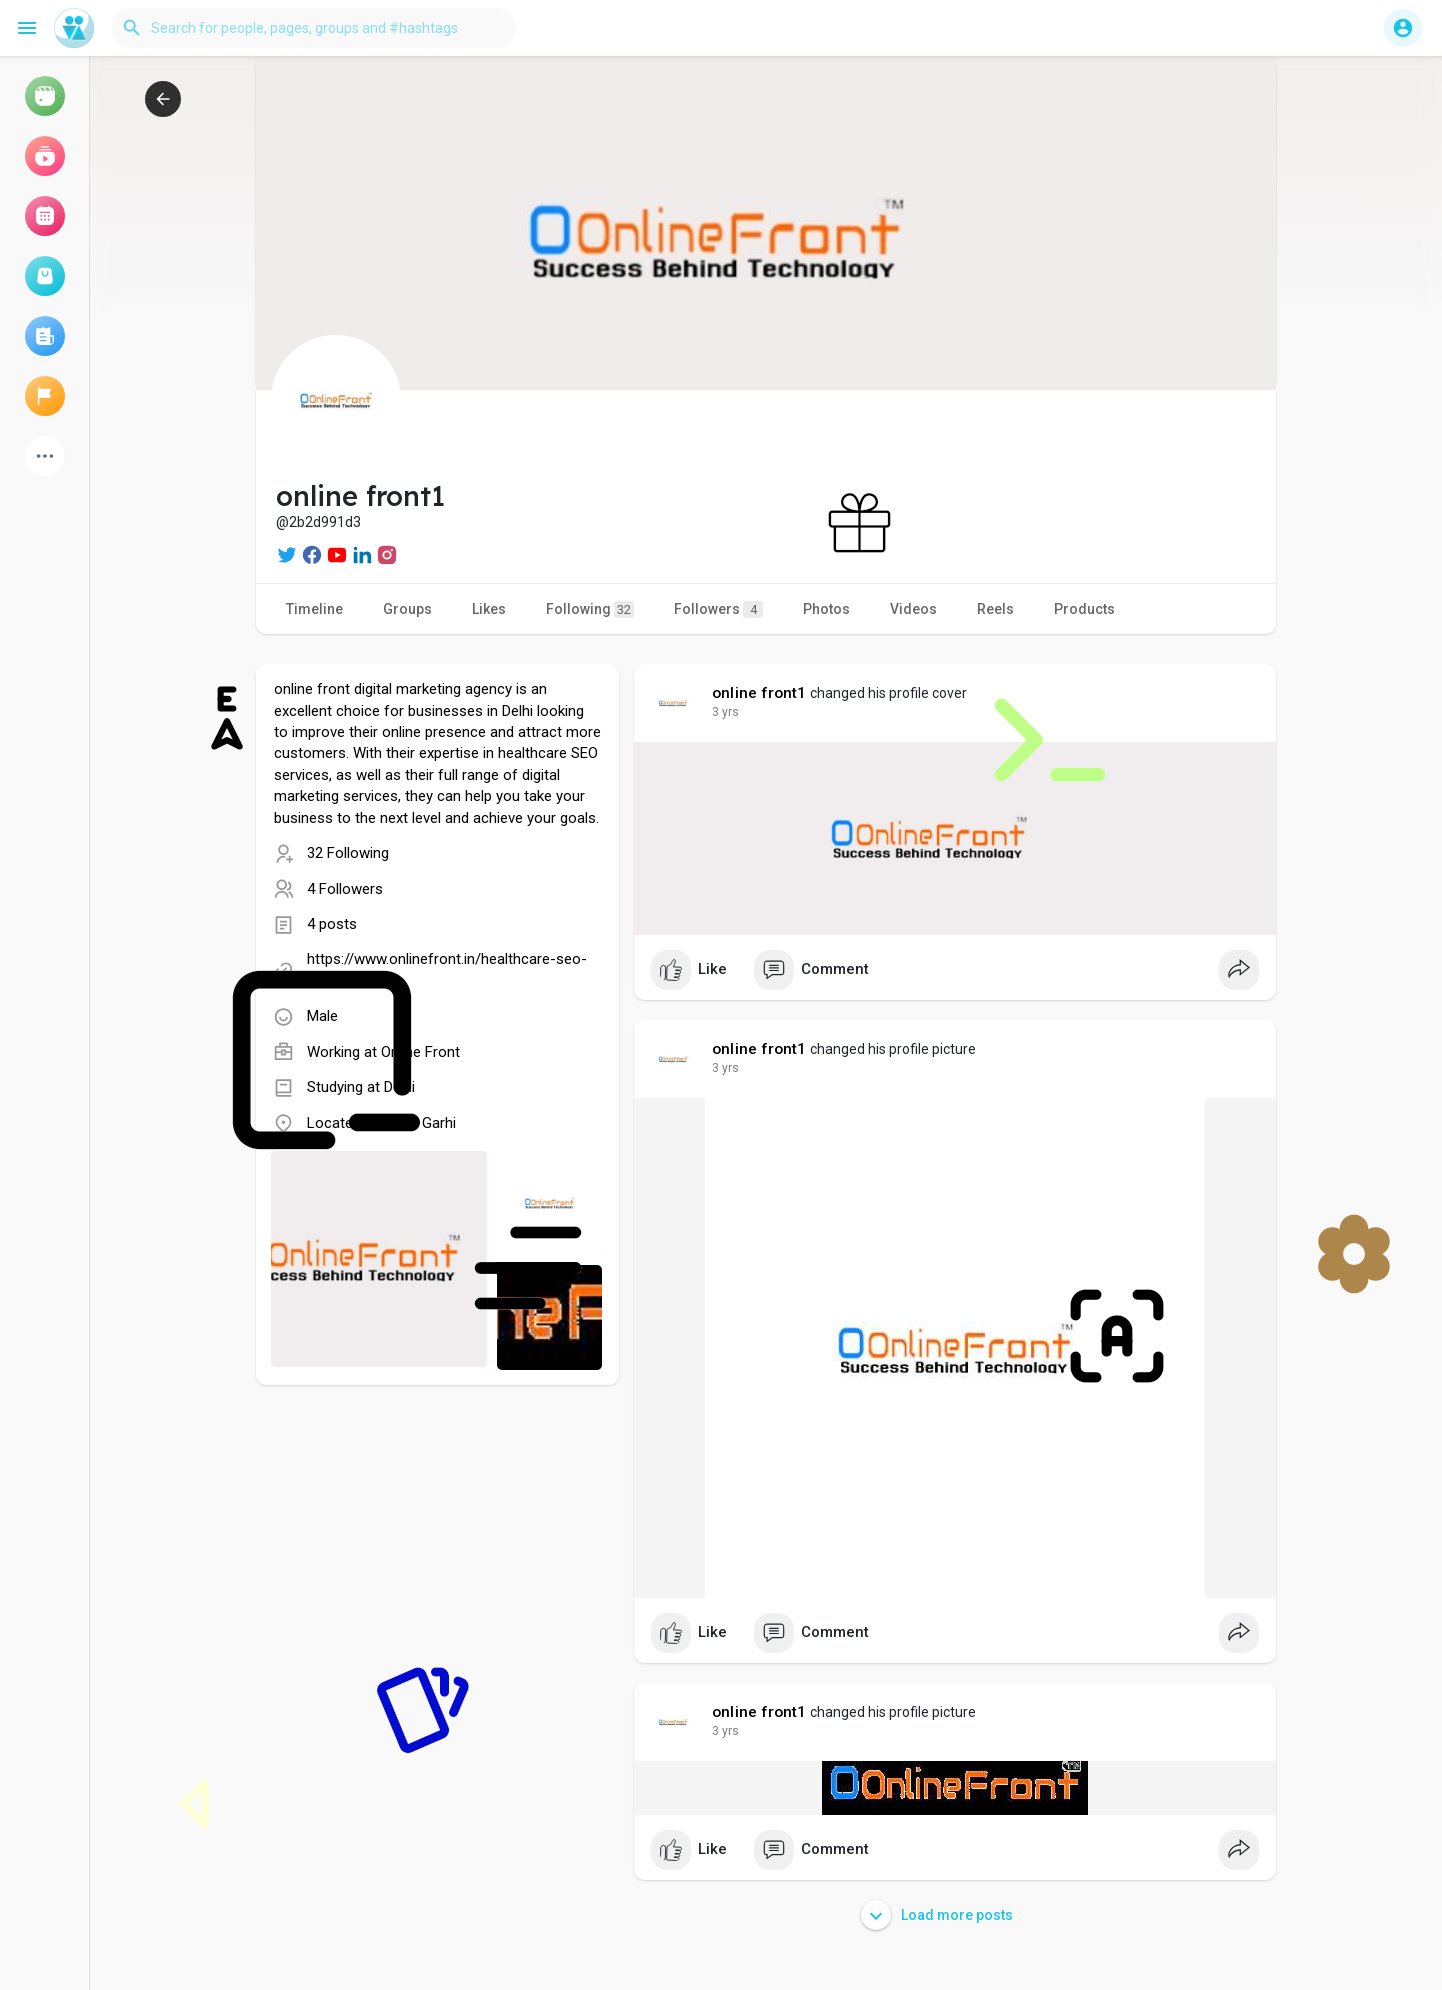  I want to click on open command line or terminal, so click(1050, 740).